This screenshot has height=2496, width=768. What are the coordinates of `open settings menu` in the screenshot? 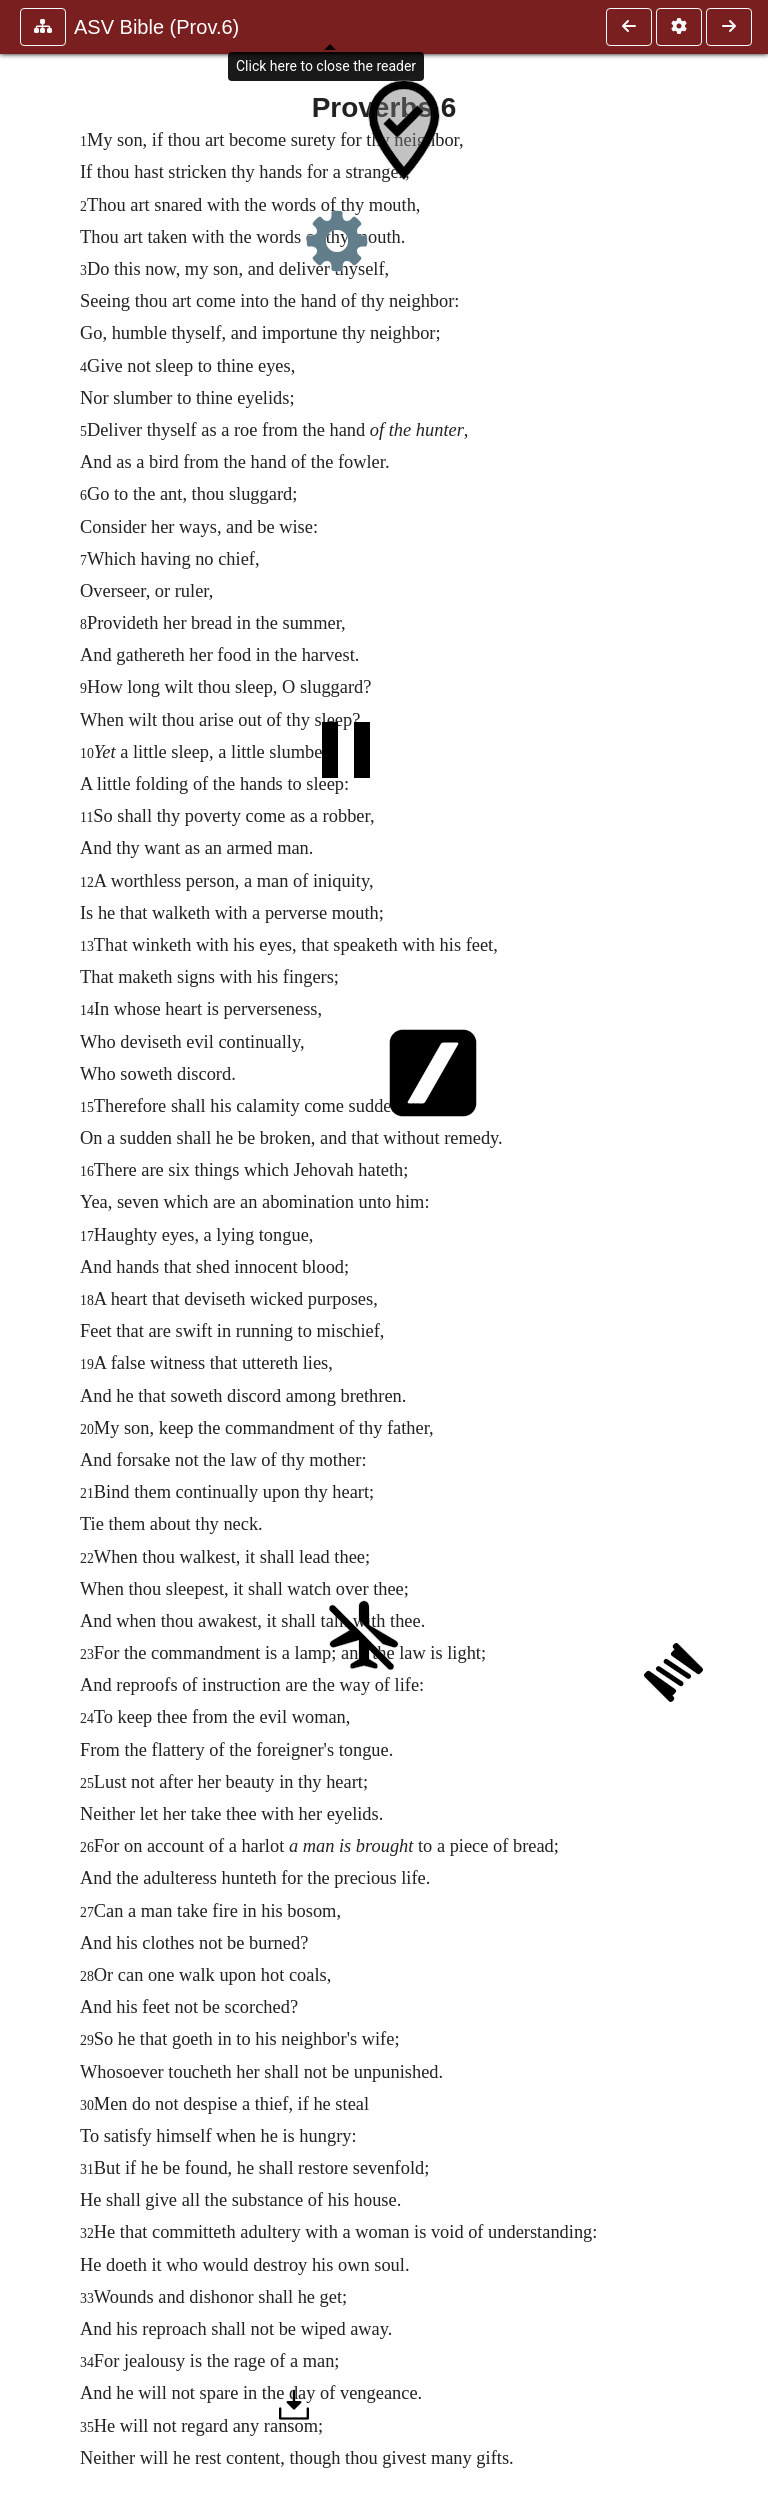 It's located at (337, 241).